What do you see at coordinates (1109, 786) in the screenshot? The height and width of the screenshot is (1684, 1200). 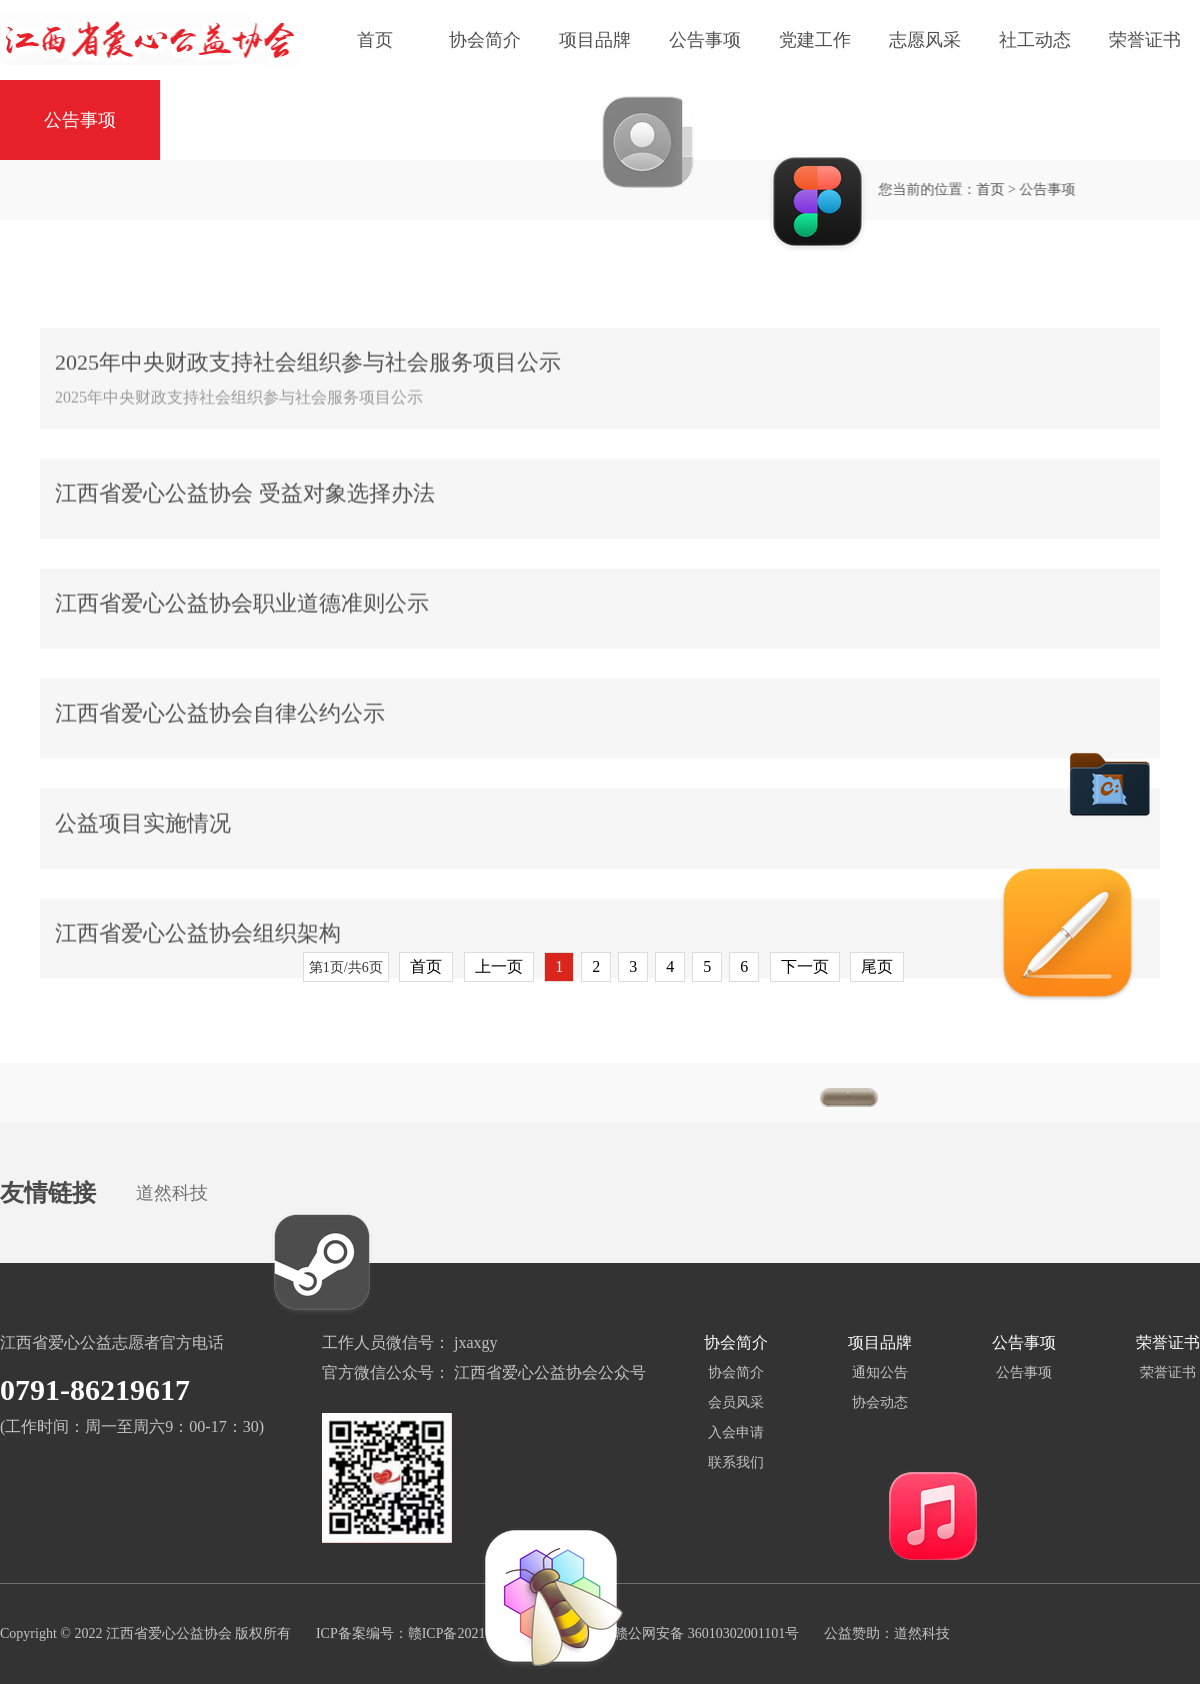 I see `folder containing chocolatey package manager files` at bounding box center [1109, 786].